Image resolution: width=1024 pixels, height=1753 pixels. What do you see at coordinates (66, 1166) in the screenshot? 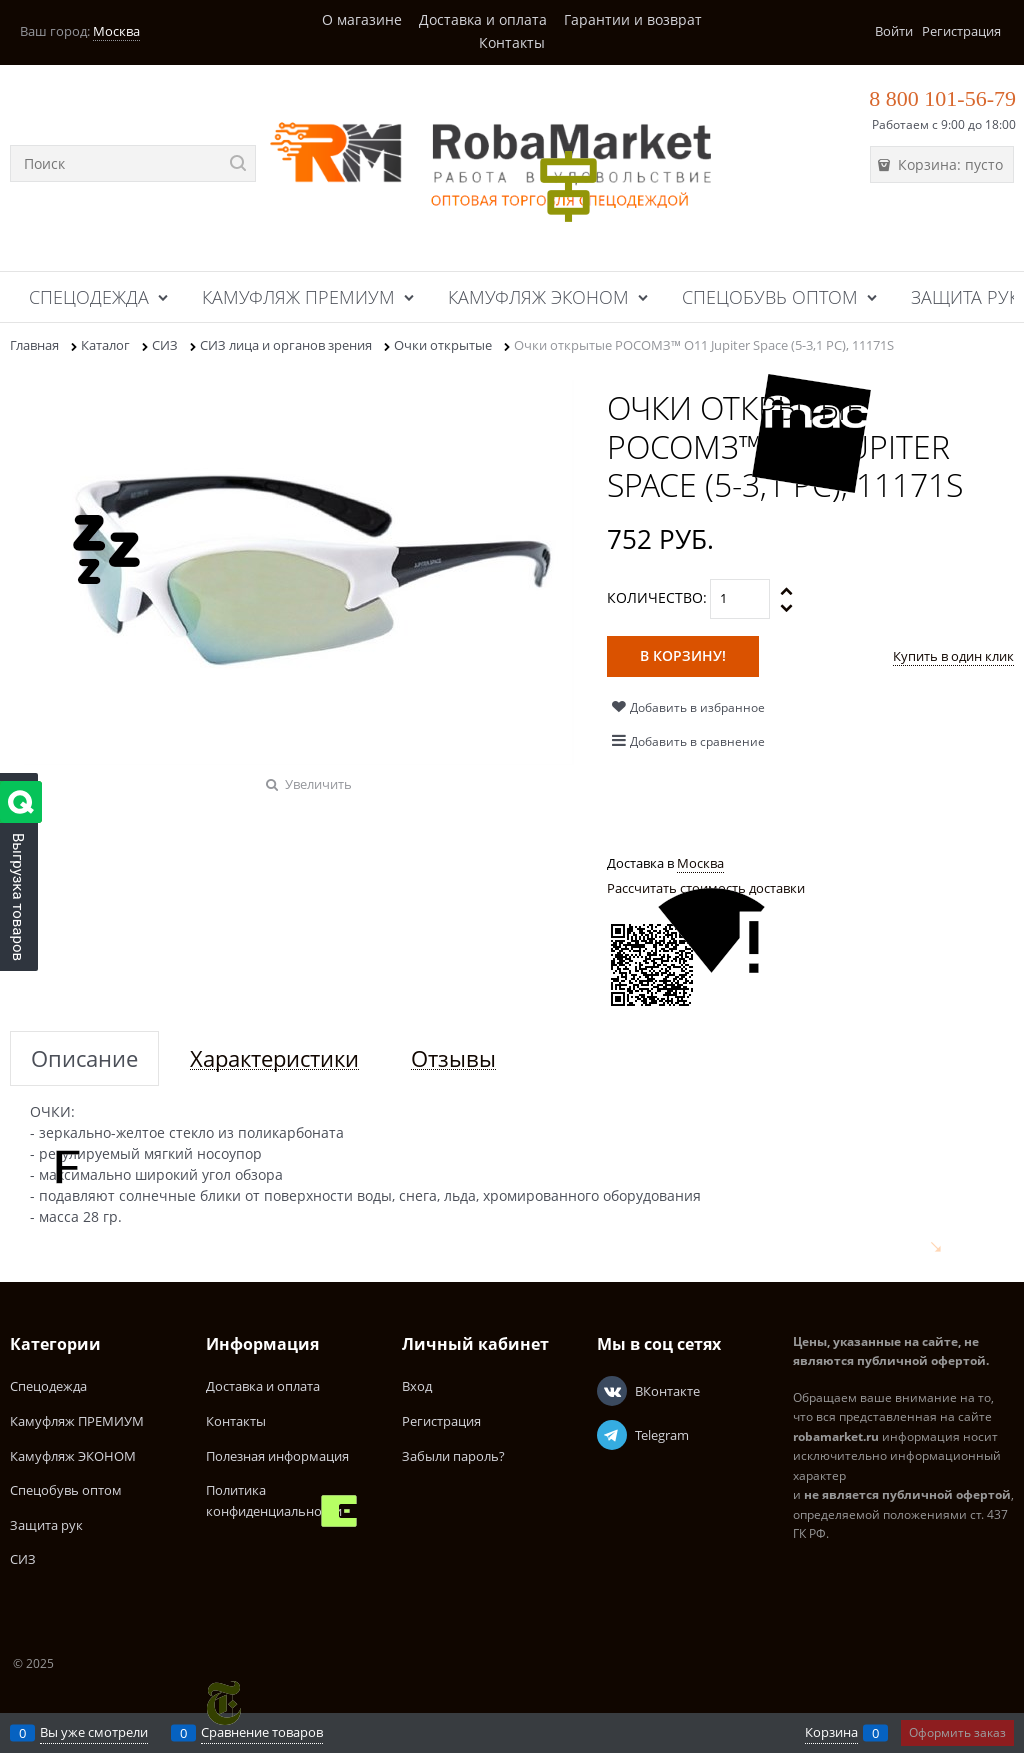
I see `switch to sans-serif font style` at bounding box center [66, 1166].